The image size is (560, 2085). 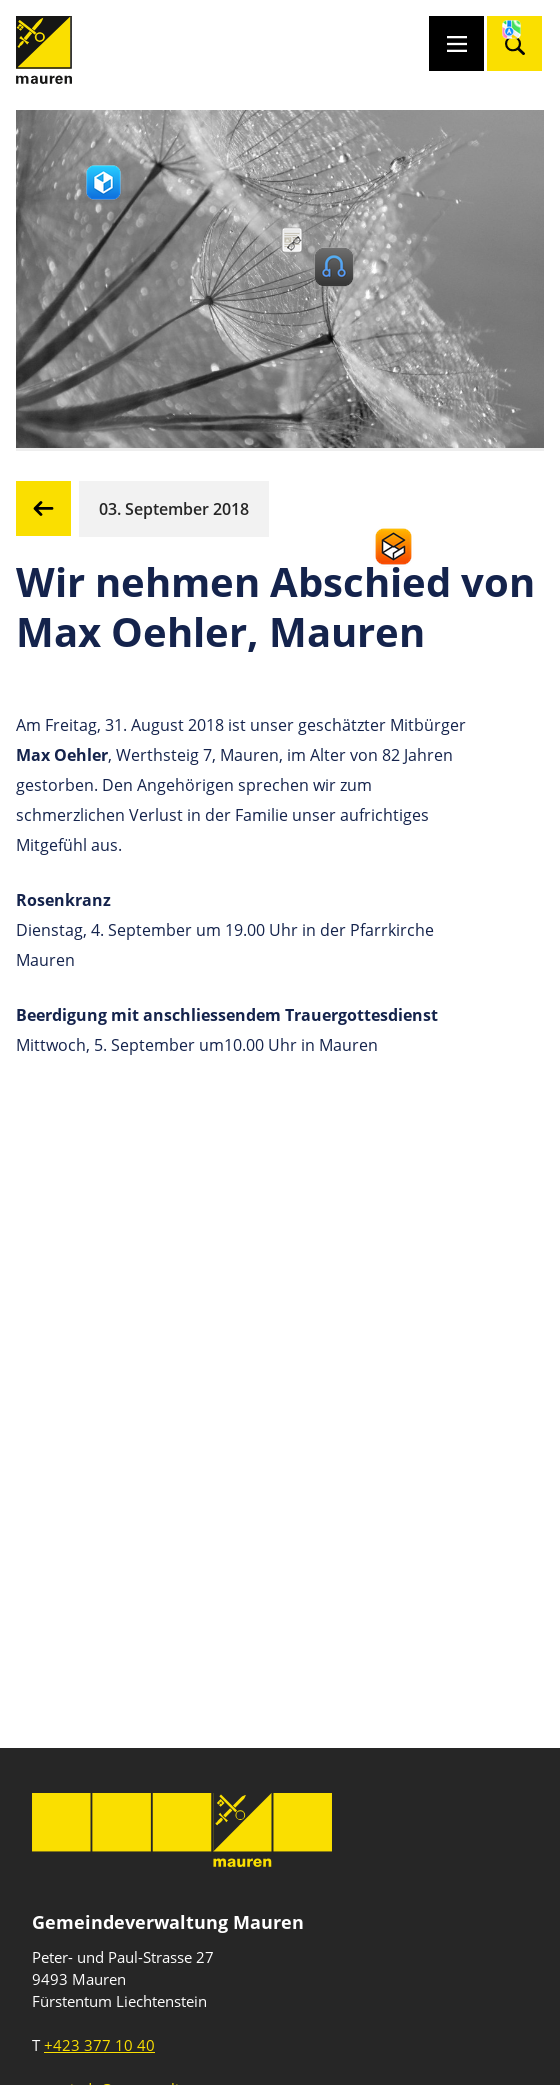 I want to click on open gnome maps application, so click(x=511, y=29).